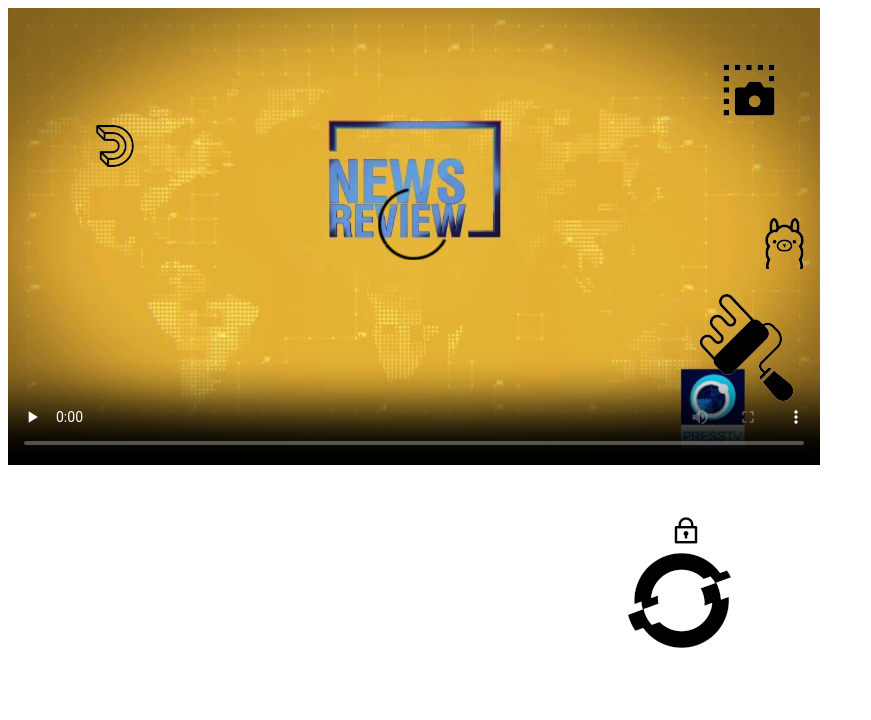  Describe the element at coordinates (749, 90) in the screenshot. I see `capture a screenshot of the current screen` at that location.